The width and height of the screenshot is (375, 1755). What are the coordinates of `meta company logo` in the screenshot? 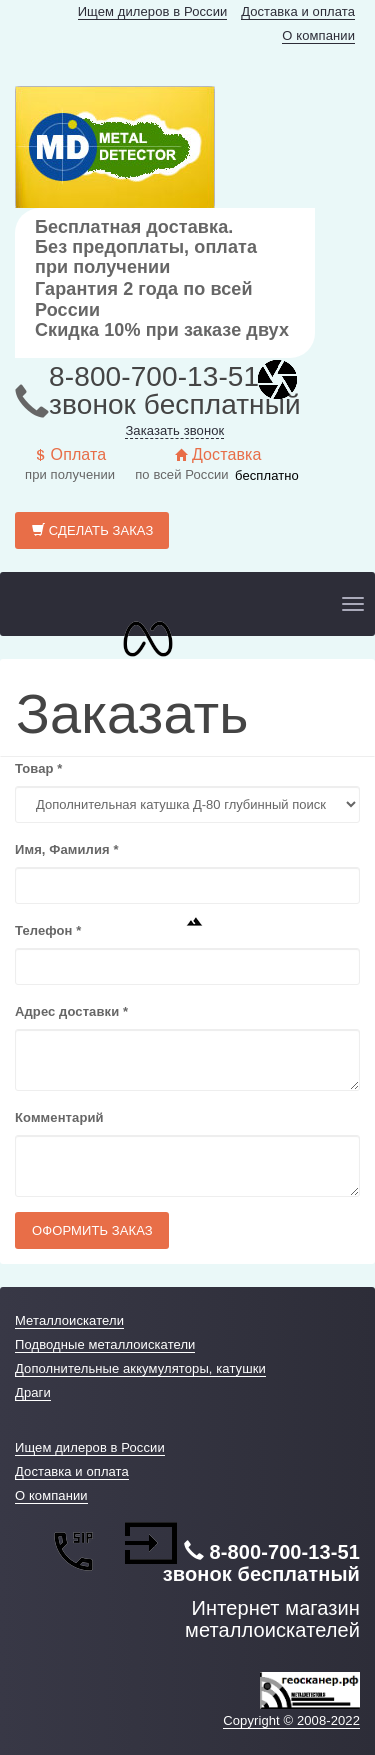 It's located at (148, 639).